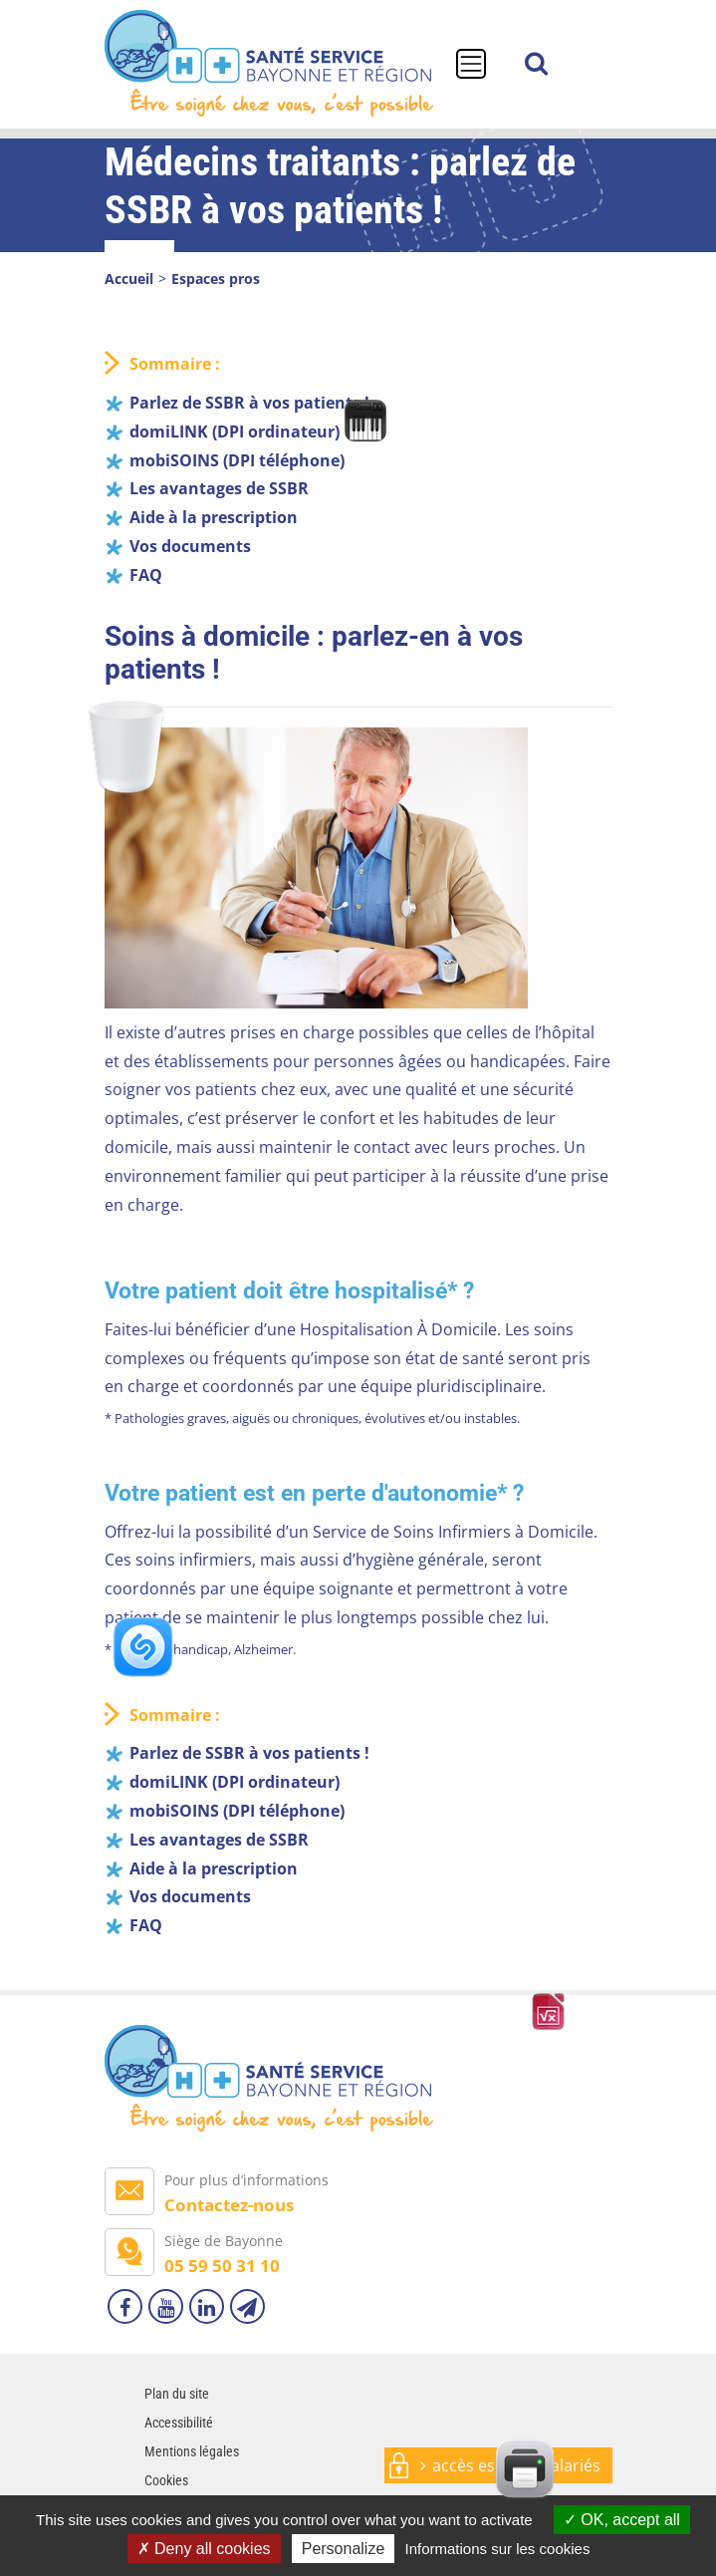 The width and height of the screenshot is (716, 2576). What do you see at coordinates (126, 746) in the screenshot?
I see `open the trash to view deleted items` at bounding box center [126, 746].